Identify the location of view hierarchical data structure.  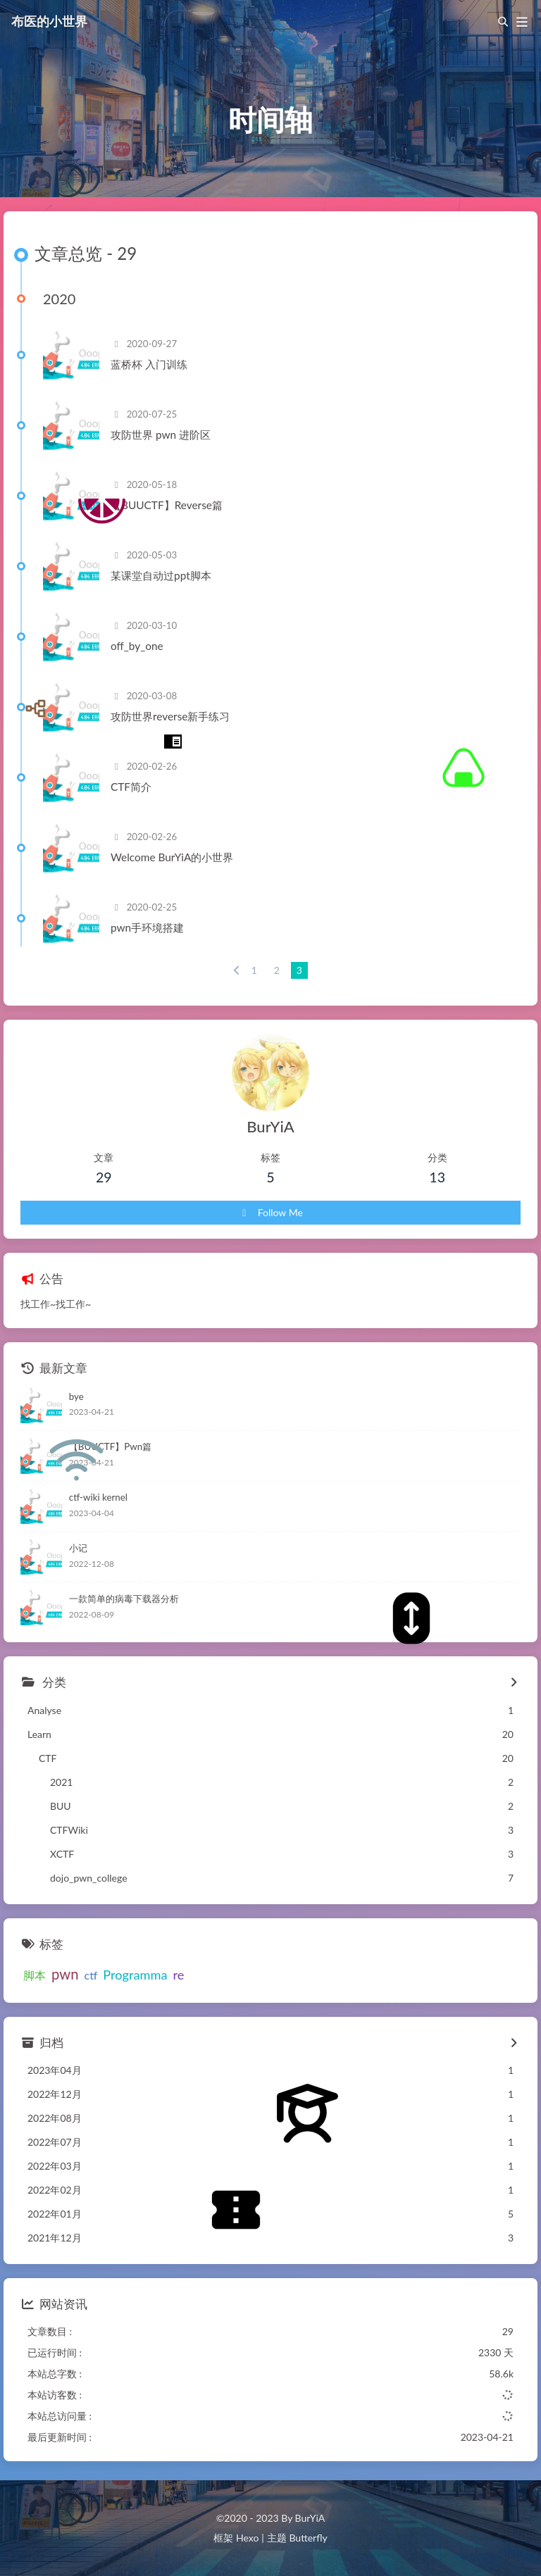
(37, 708).